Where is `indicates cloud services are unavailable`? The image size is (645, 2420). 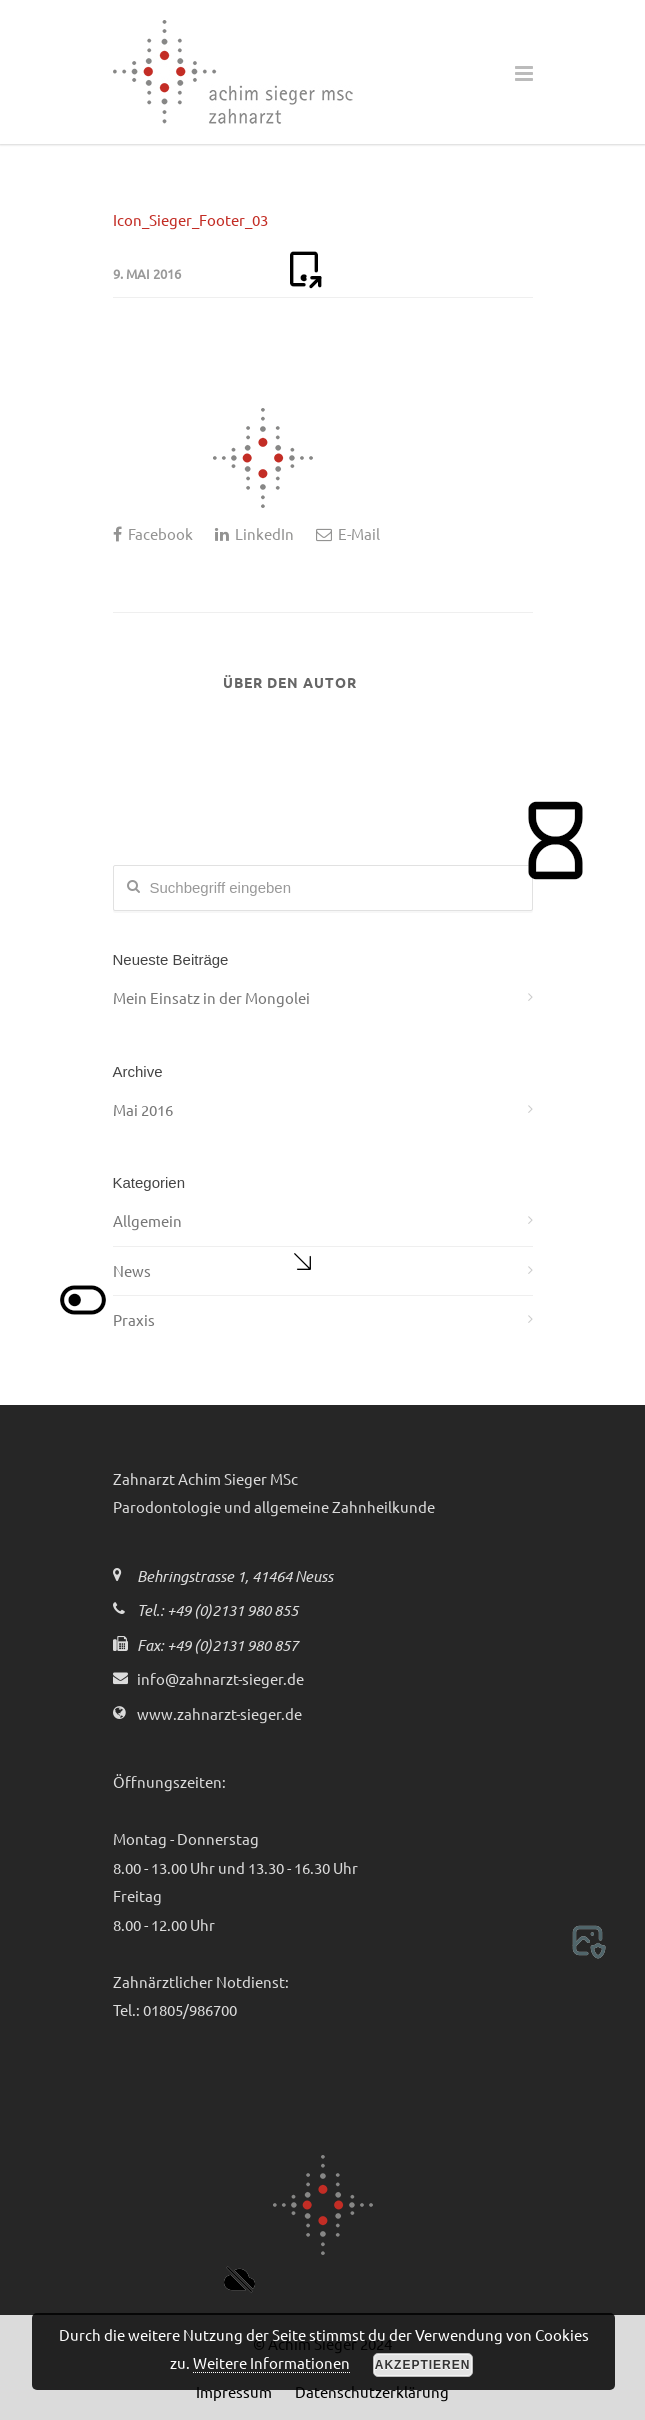 indicates cloud services are unavailable is located at coordinates (239, 2279).